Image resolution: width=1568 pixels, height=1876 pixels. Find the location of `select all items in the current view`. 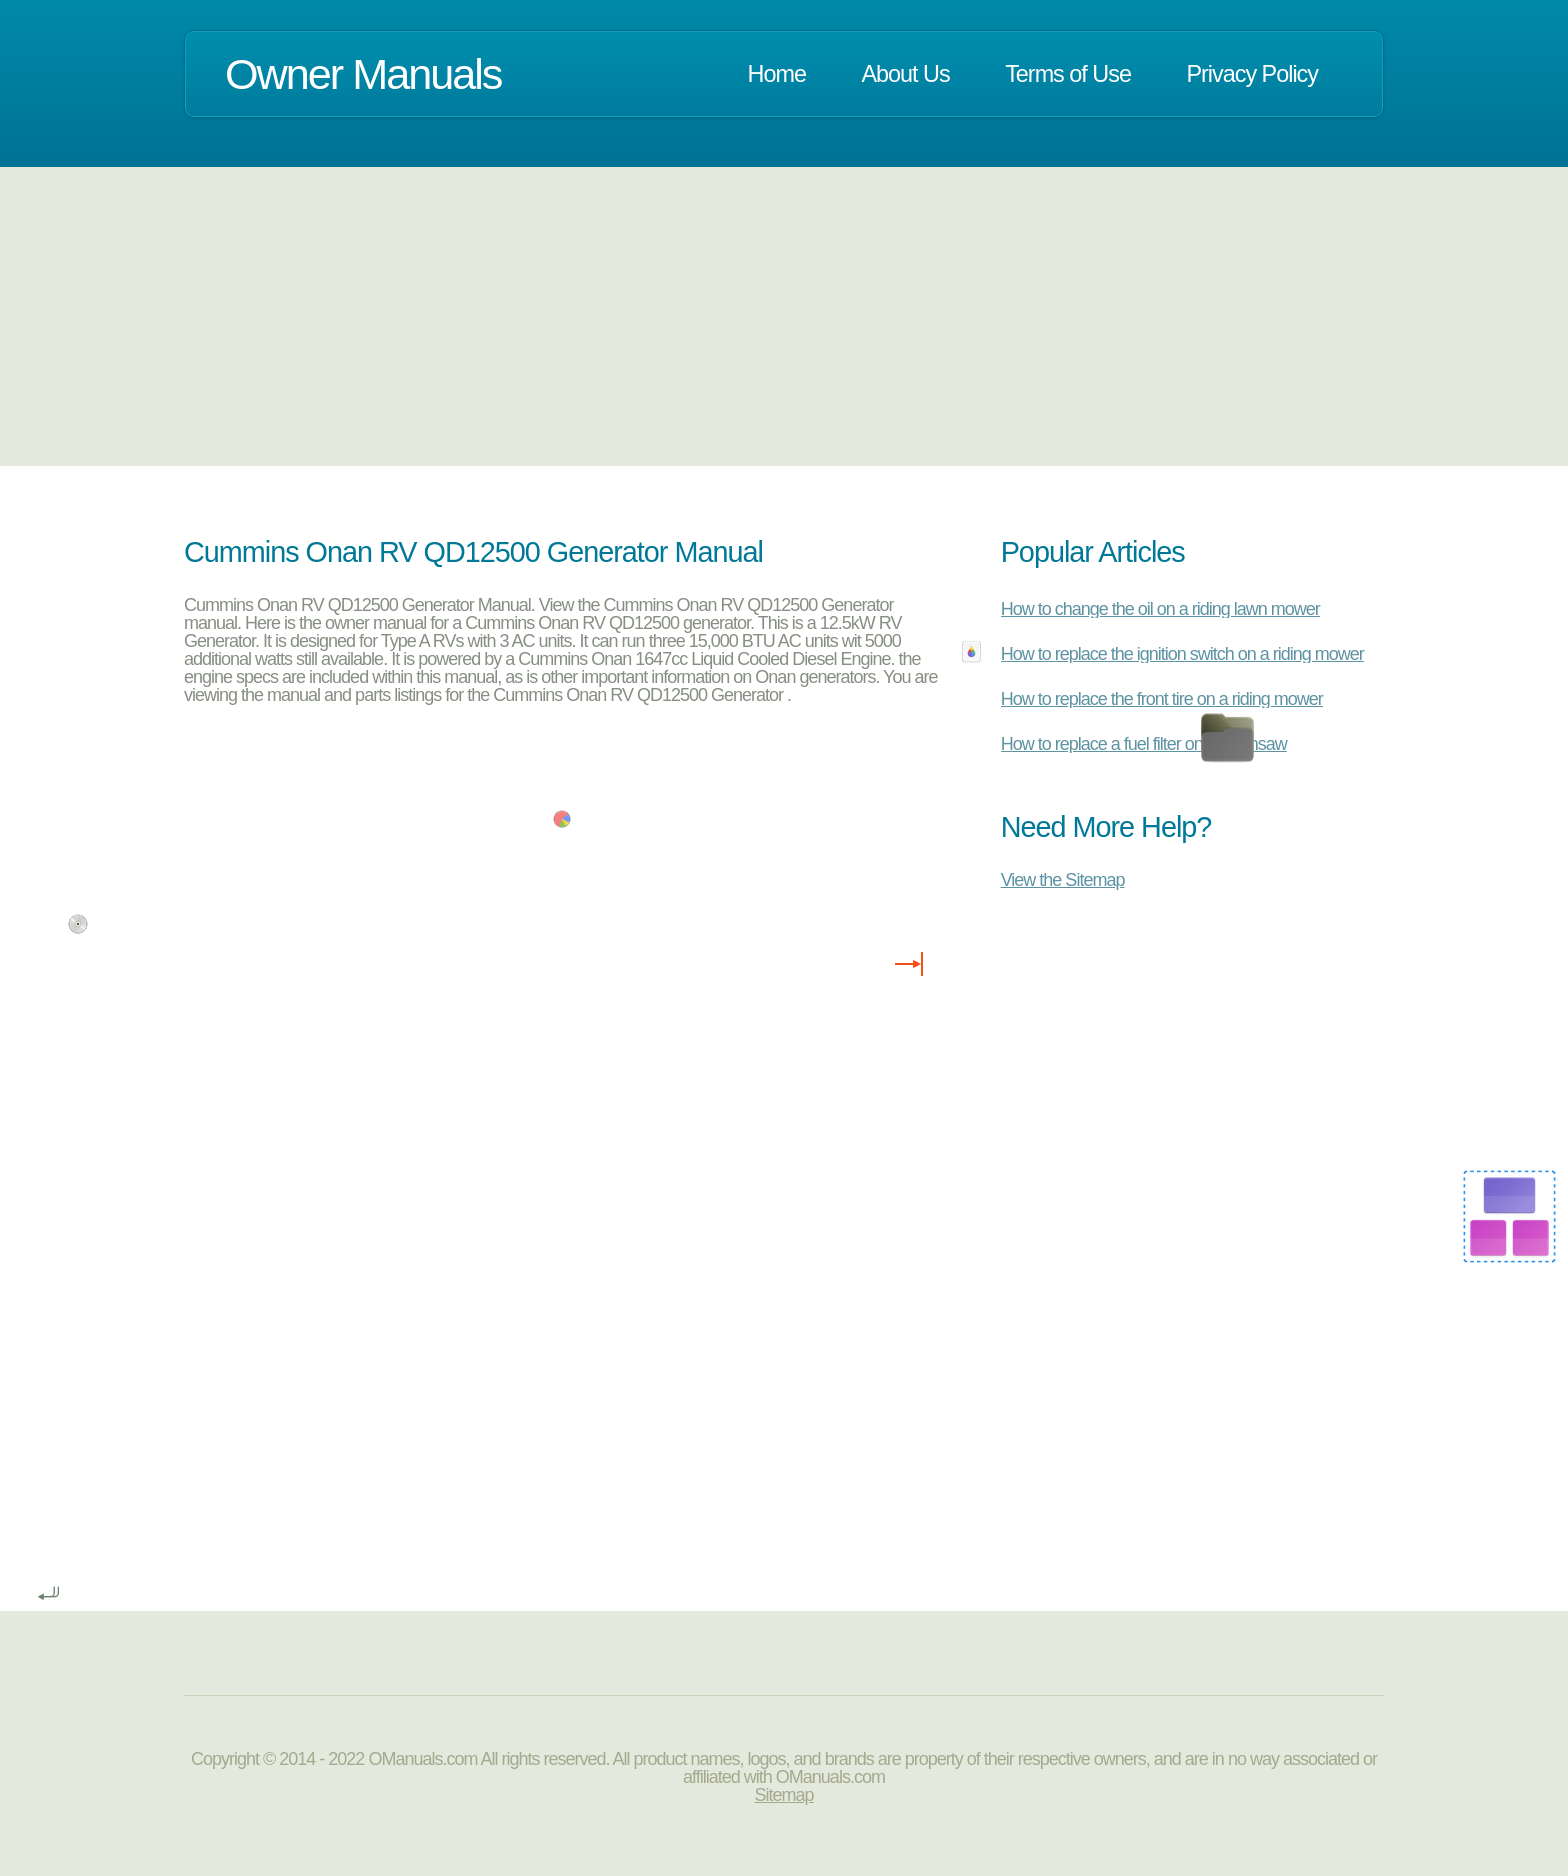

select all items in the current view is located at coordinates (1509, 1216).